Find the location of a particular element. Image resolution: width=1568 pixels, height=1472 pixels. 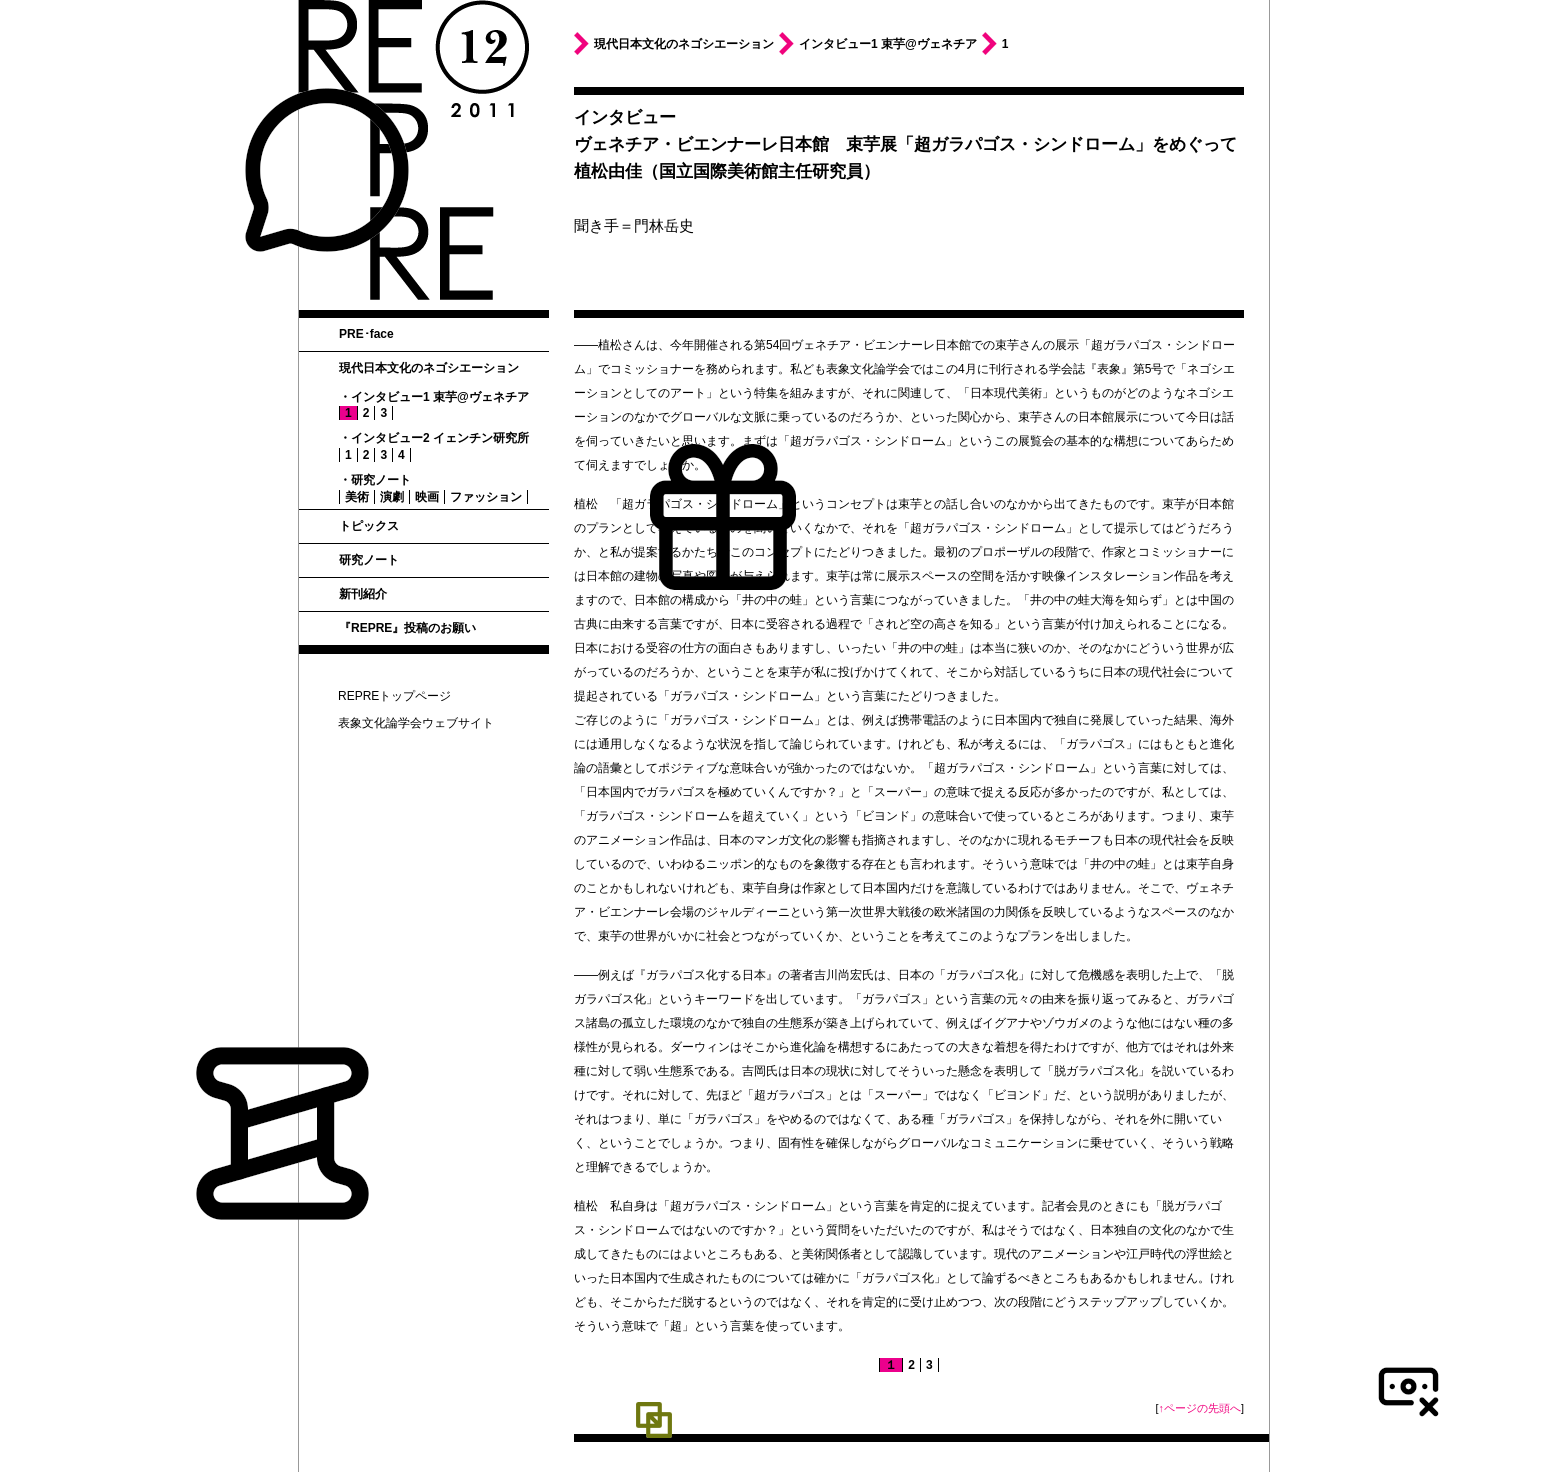

merge or intersect selected layers is located at coordinates (654, 1420).